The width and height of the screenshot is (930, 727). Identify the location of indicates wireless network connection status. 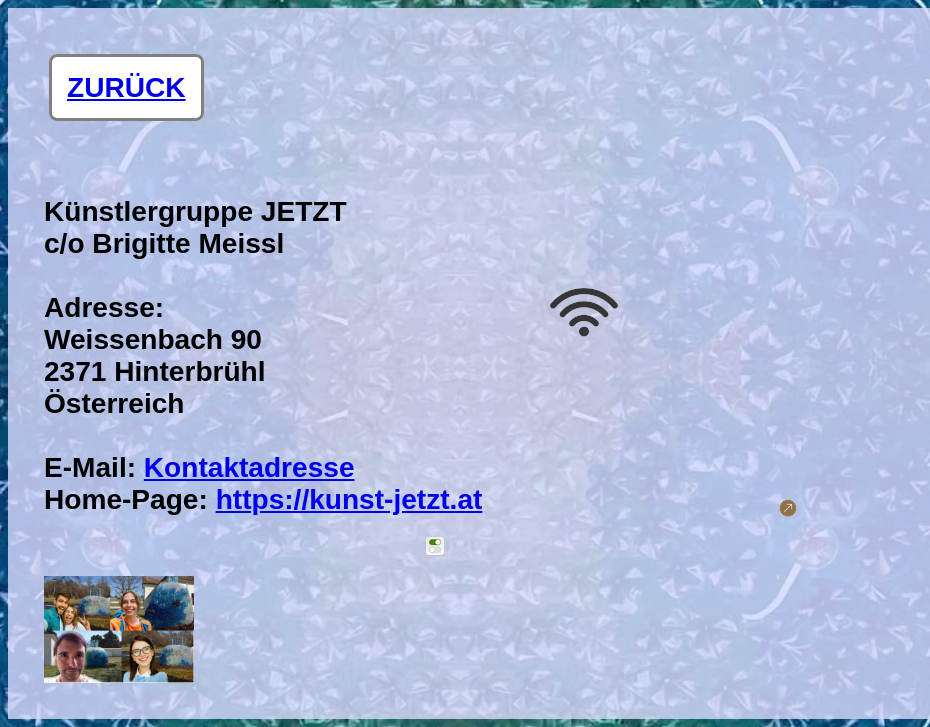
(584, 311).